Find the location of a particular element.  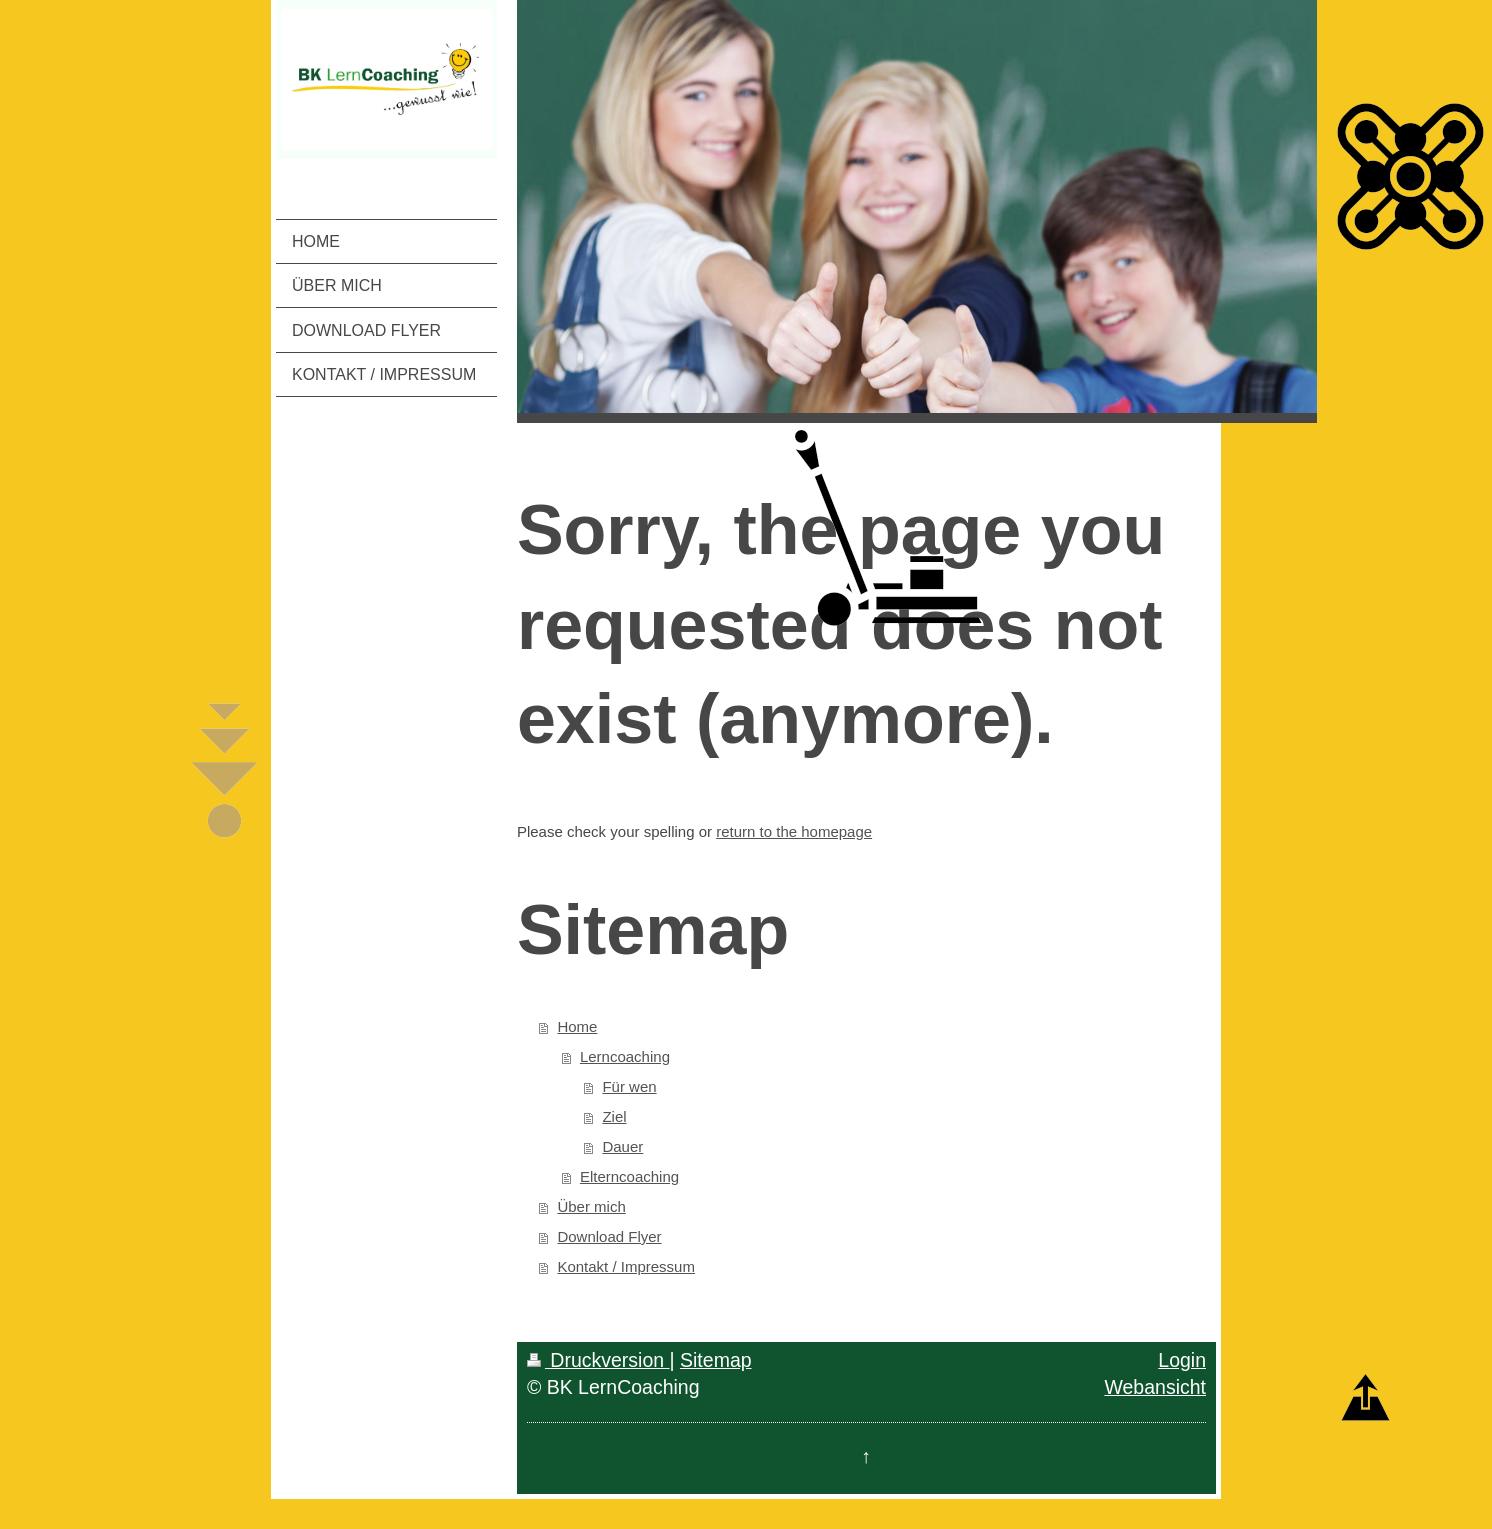

play a card from your hand is located at coordinates (1365, 1396).